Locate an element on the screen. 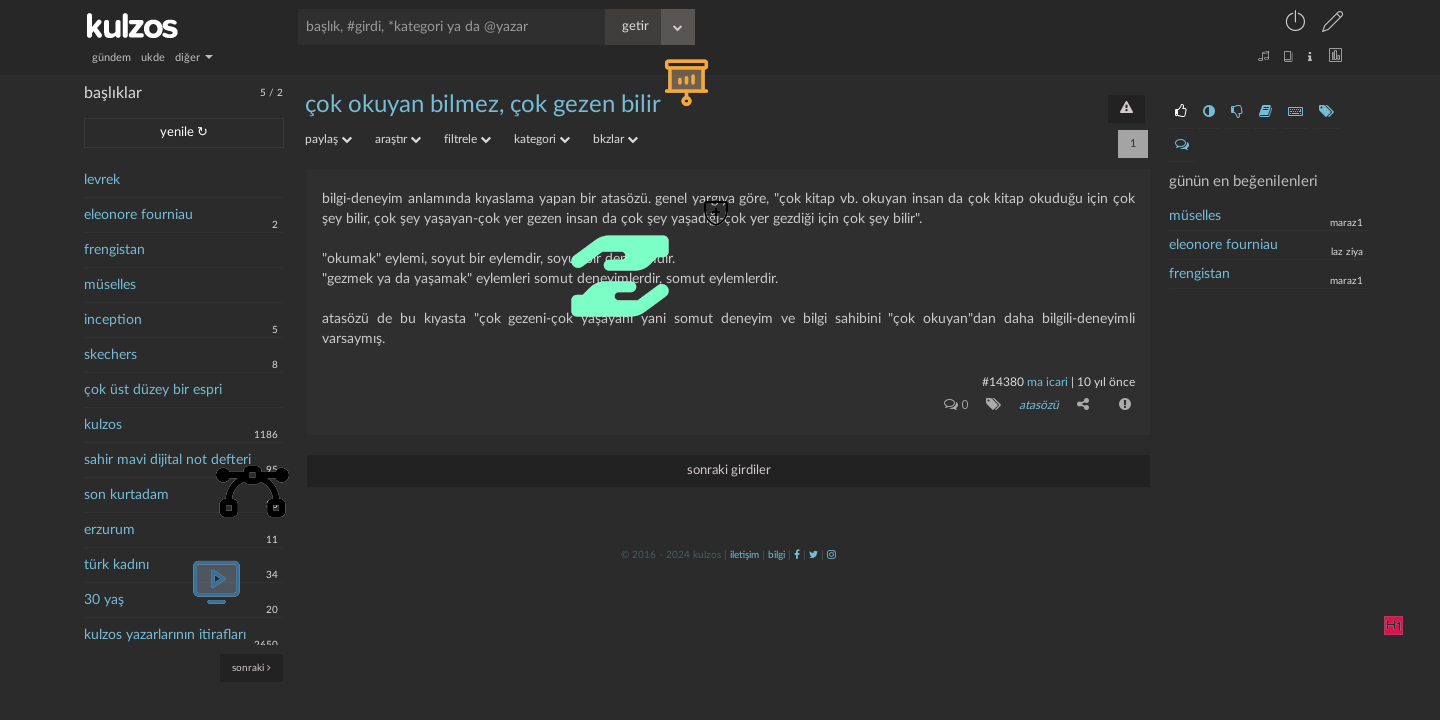 This screenshot has width=1440, height=720. play video on monitor or display is located at coordinates (216, 580).